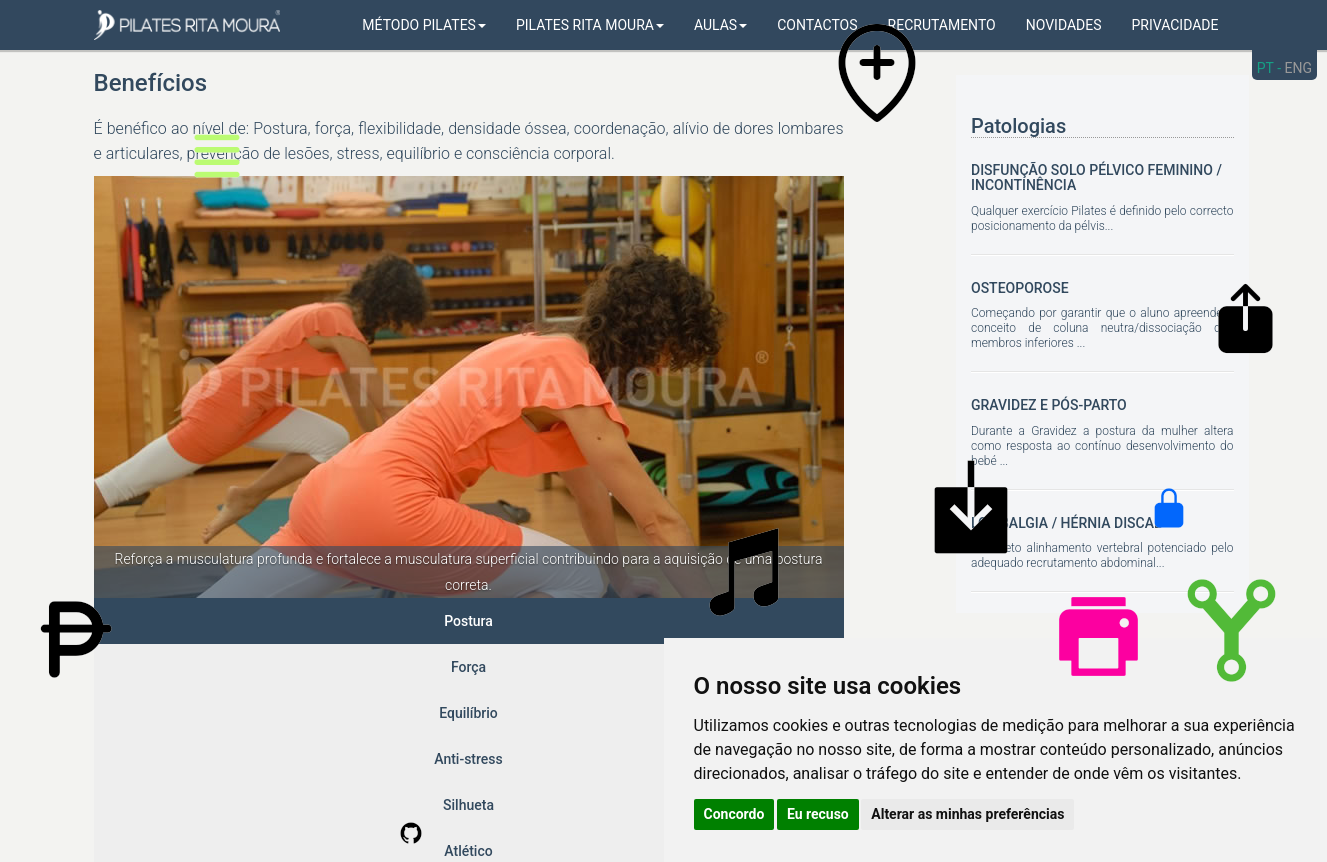 The width and height of the screenshot is (1327, 862). I want to click on add a new location pin, so click(877, 73).